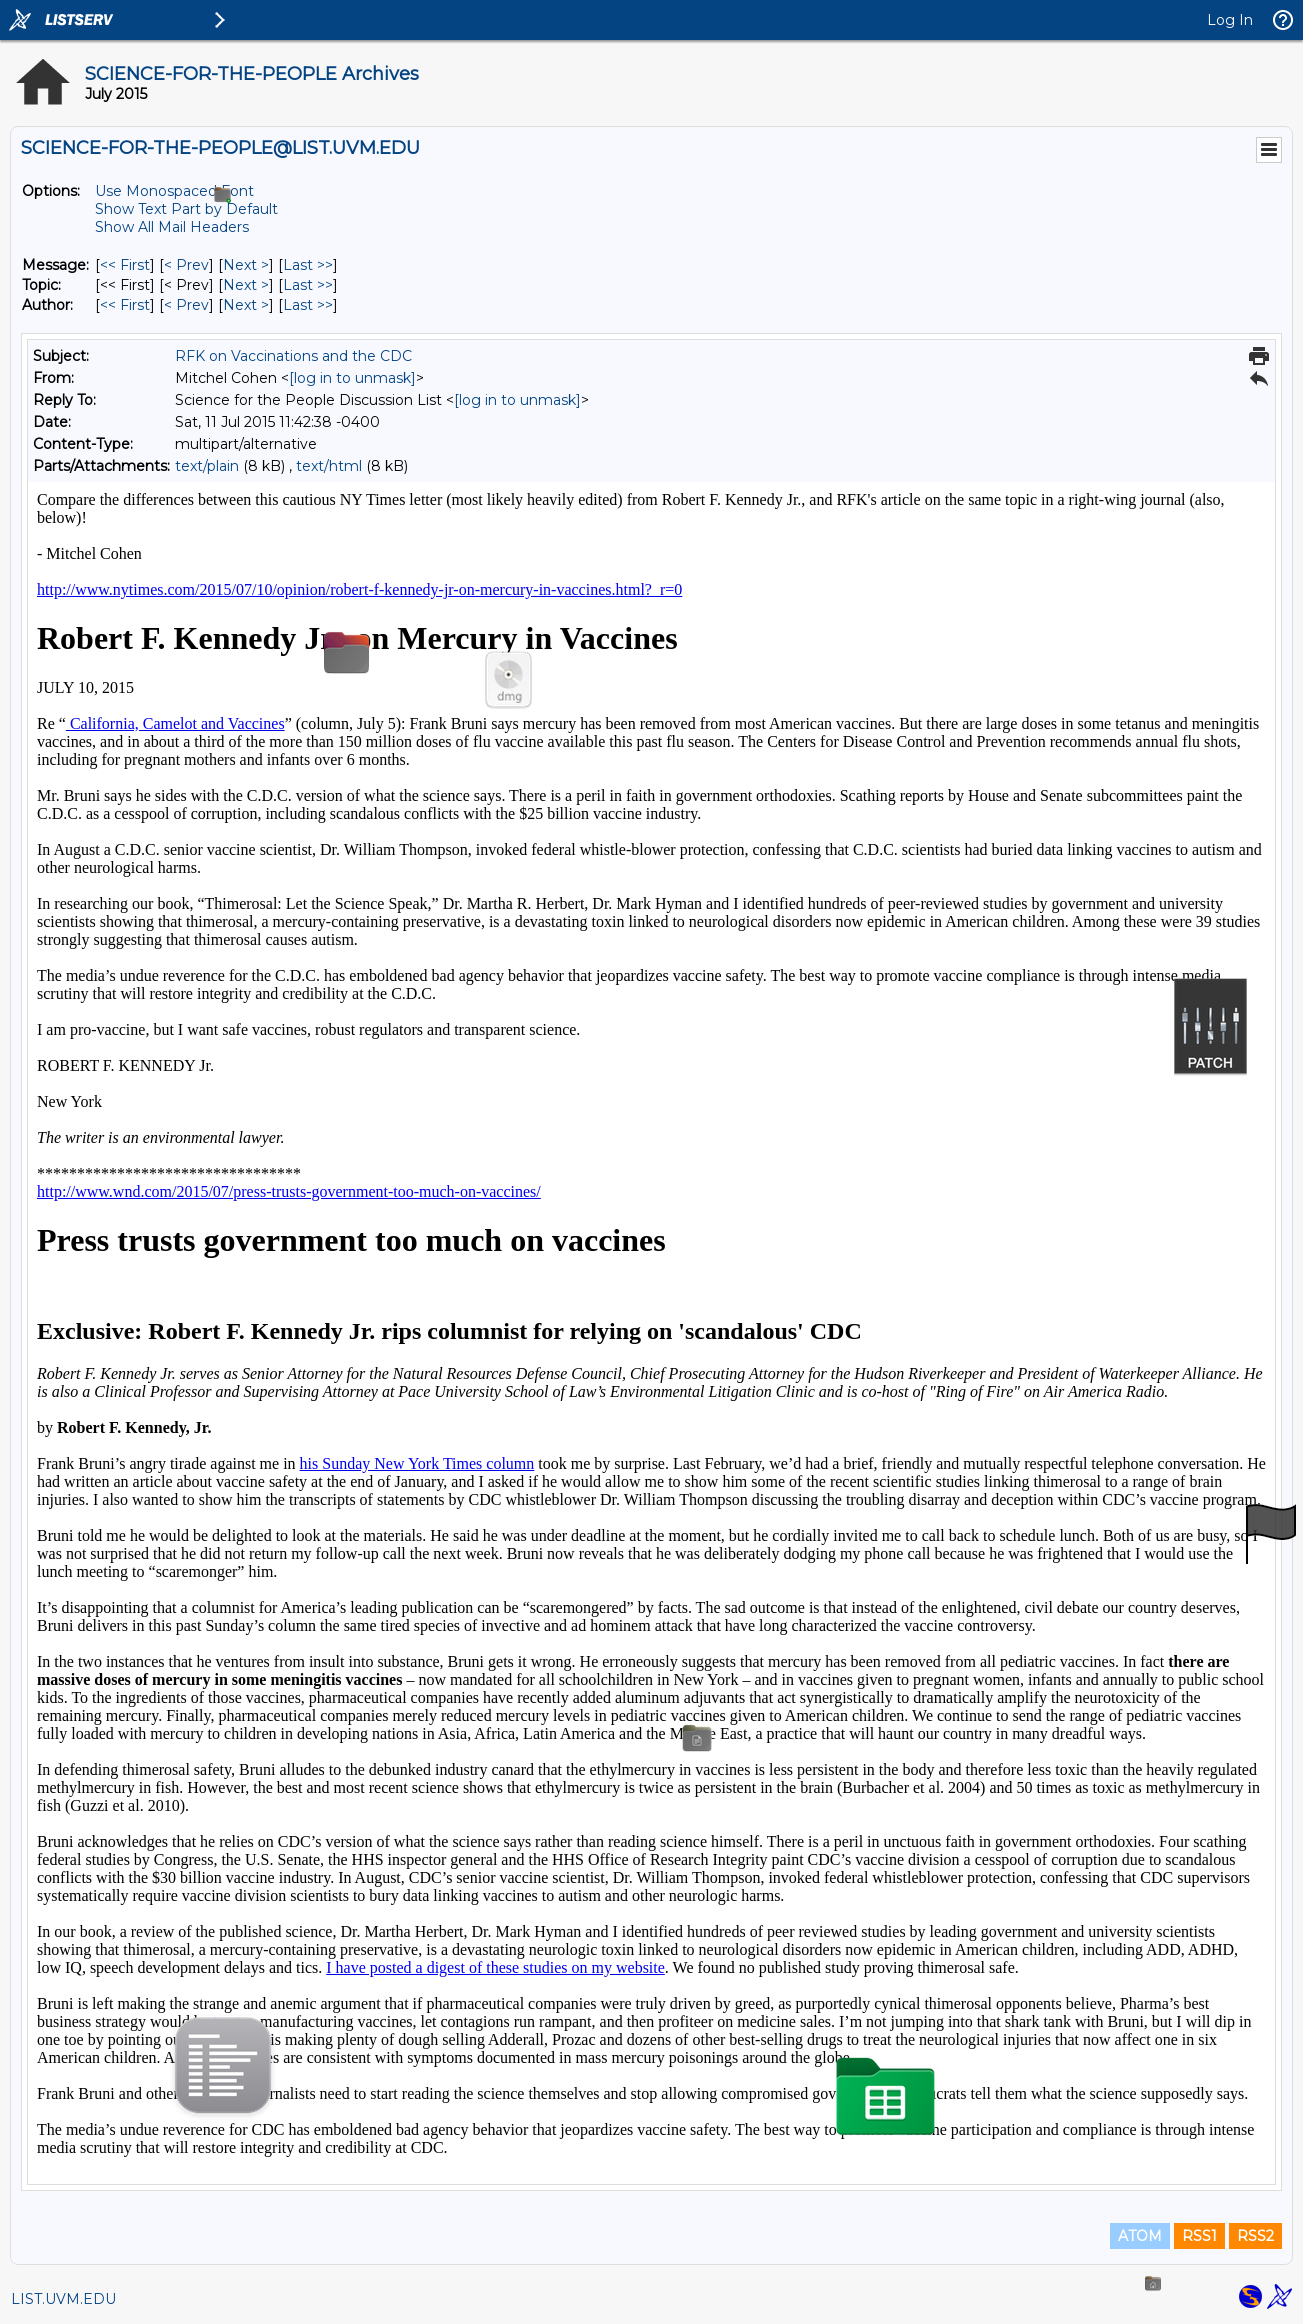 This screenshot has width=1303, height=2324. I want to click on open or mount a macOS disk image file, so click(508, 679).